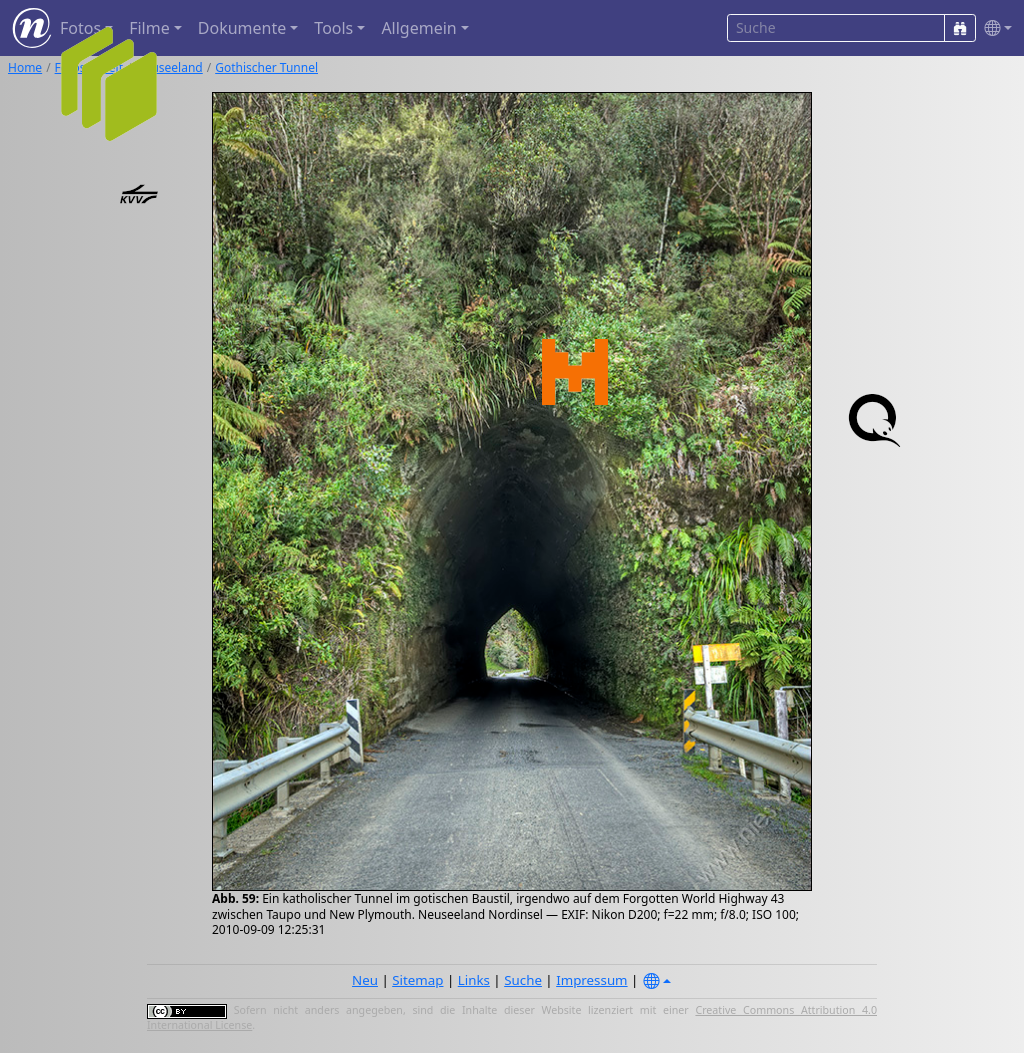 Image resolution: width=1024 pixels, height=1053 pixels. Describe the element at coordinates (575, 372) in the screenshot. I see `open mixtral AI model settings` at that location.